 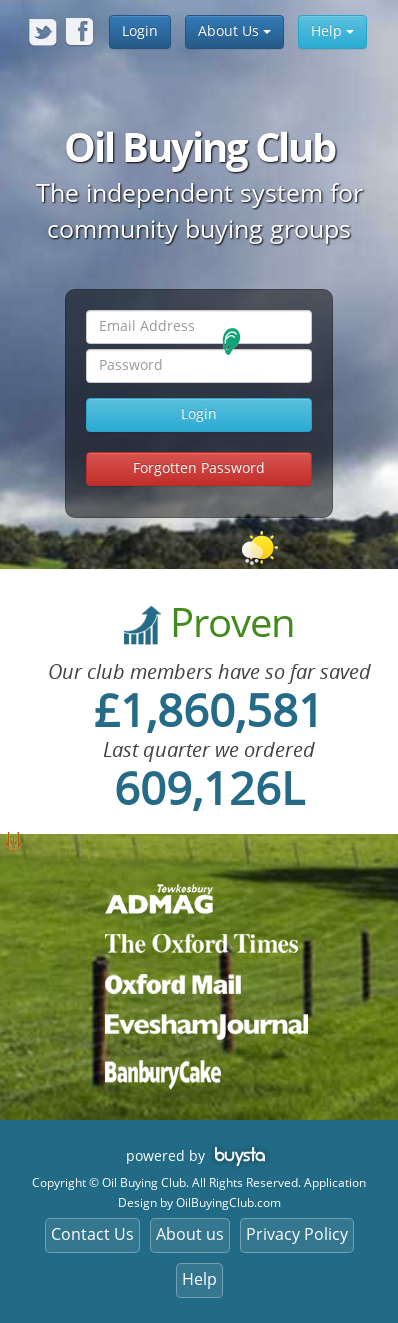 I want to click on adjust audio or sound settings, so click(x=231, y=341).